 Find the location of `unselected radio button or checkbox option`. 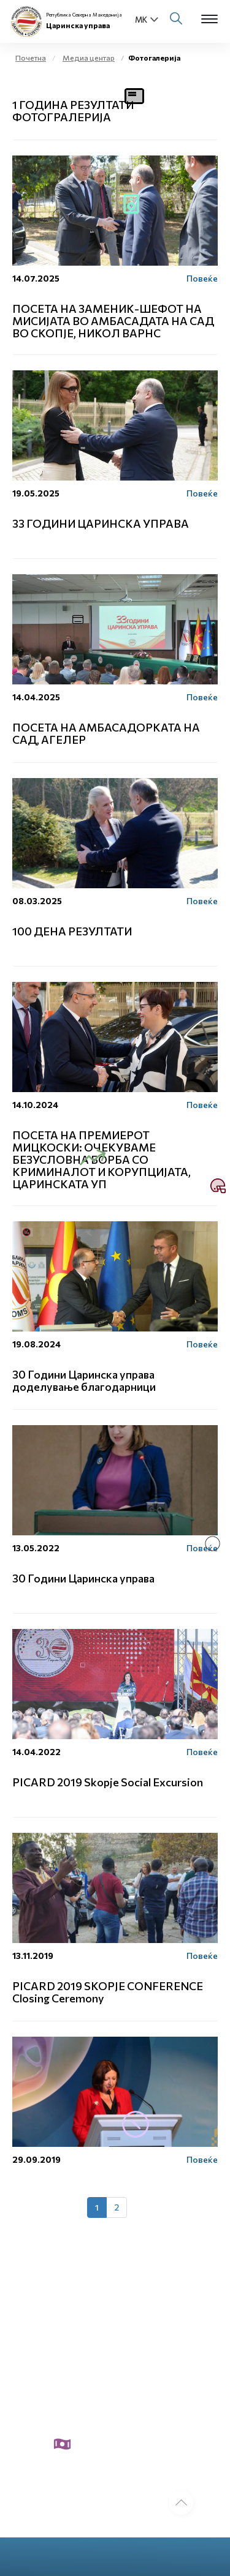

unselected radio button or checkbox option is located at coordinates (212, 1543).